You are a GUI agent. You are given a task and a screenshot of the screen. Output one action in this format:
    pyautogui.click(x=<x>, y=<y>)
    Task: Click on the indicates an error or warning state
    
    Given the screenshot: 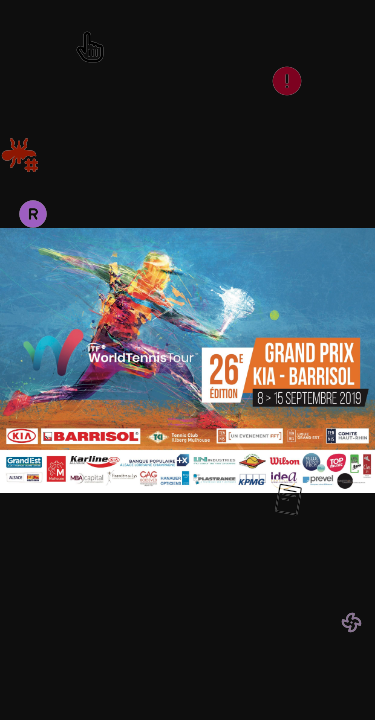 What is the action you would take?
    pyautogui.click(x=287, y=81)
    